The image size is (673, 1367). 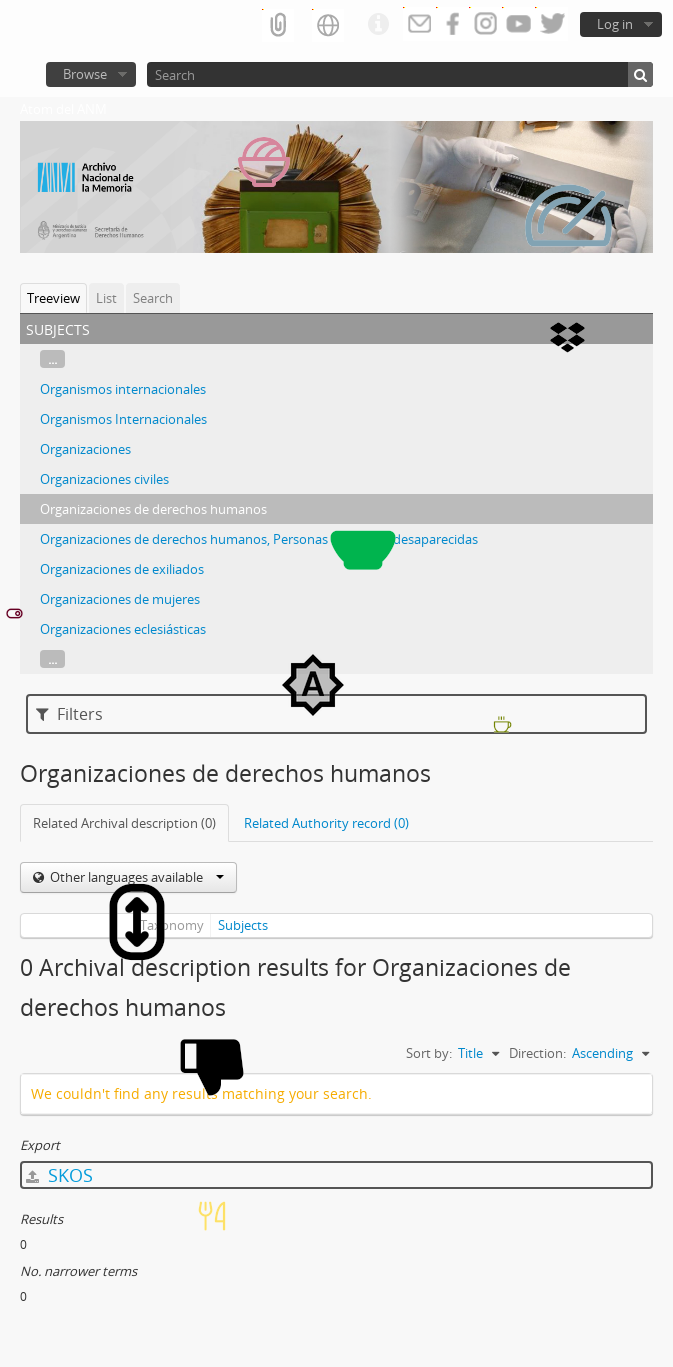 What do you see at coordinates (313, 685) in the screenshot?
I see `enable automatic brightness adjustment` at bounding box center [313, 685].